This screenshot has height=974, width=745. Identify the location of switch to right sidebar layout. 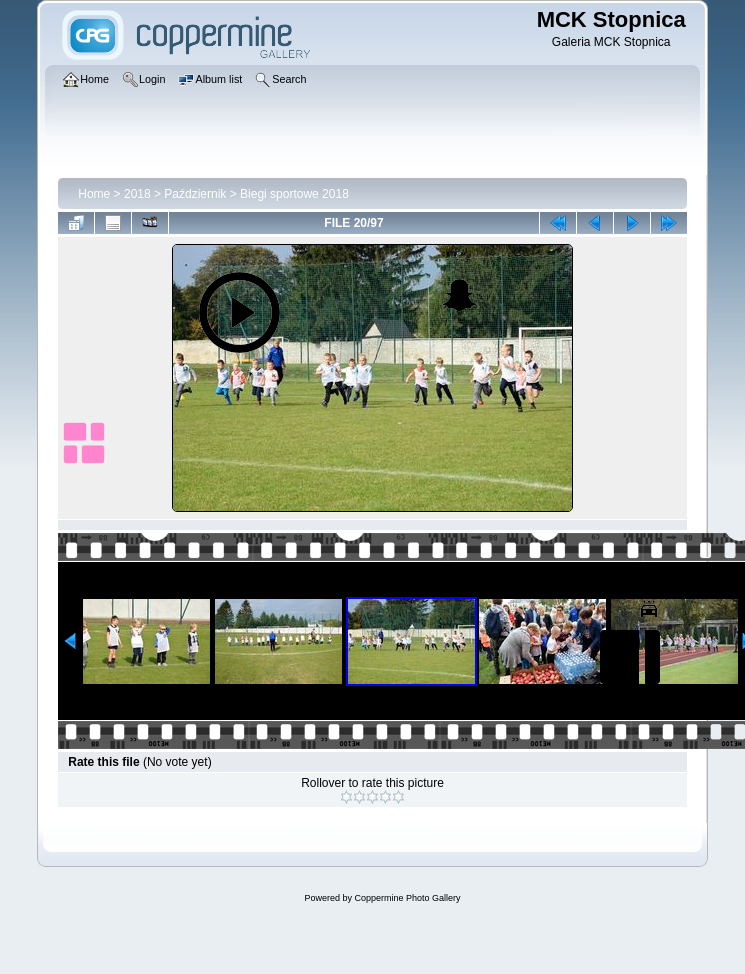
(630, 657).